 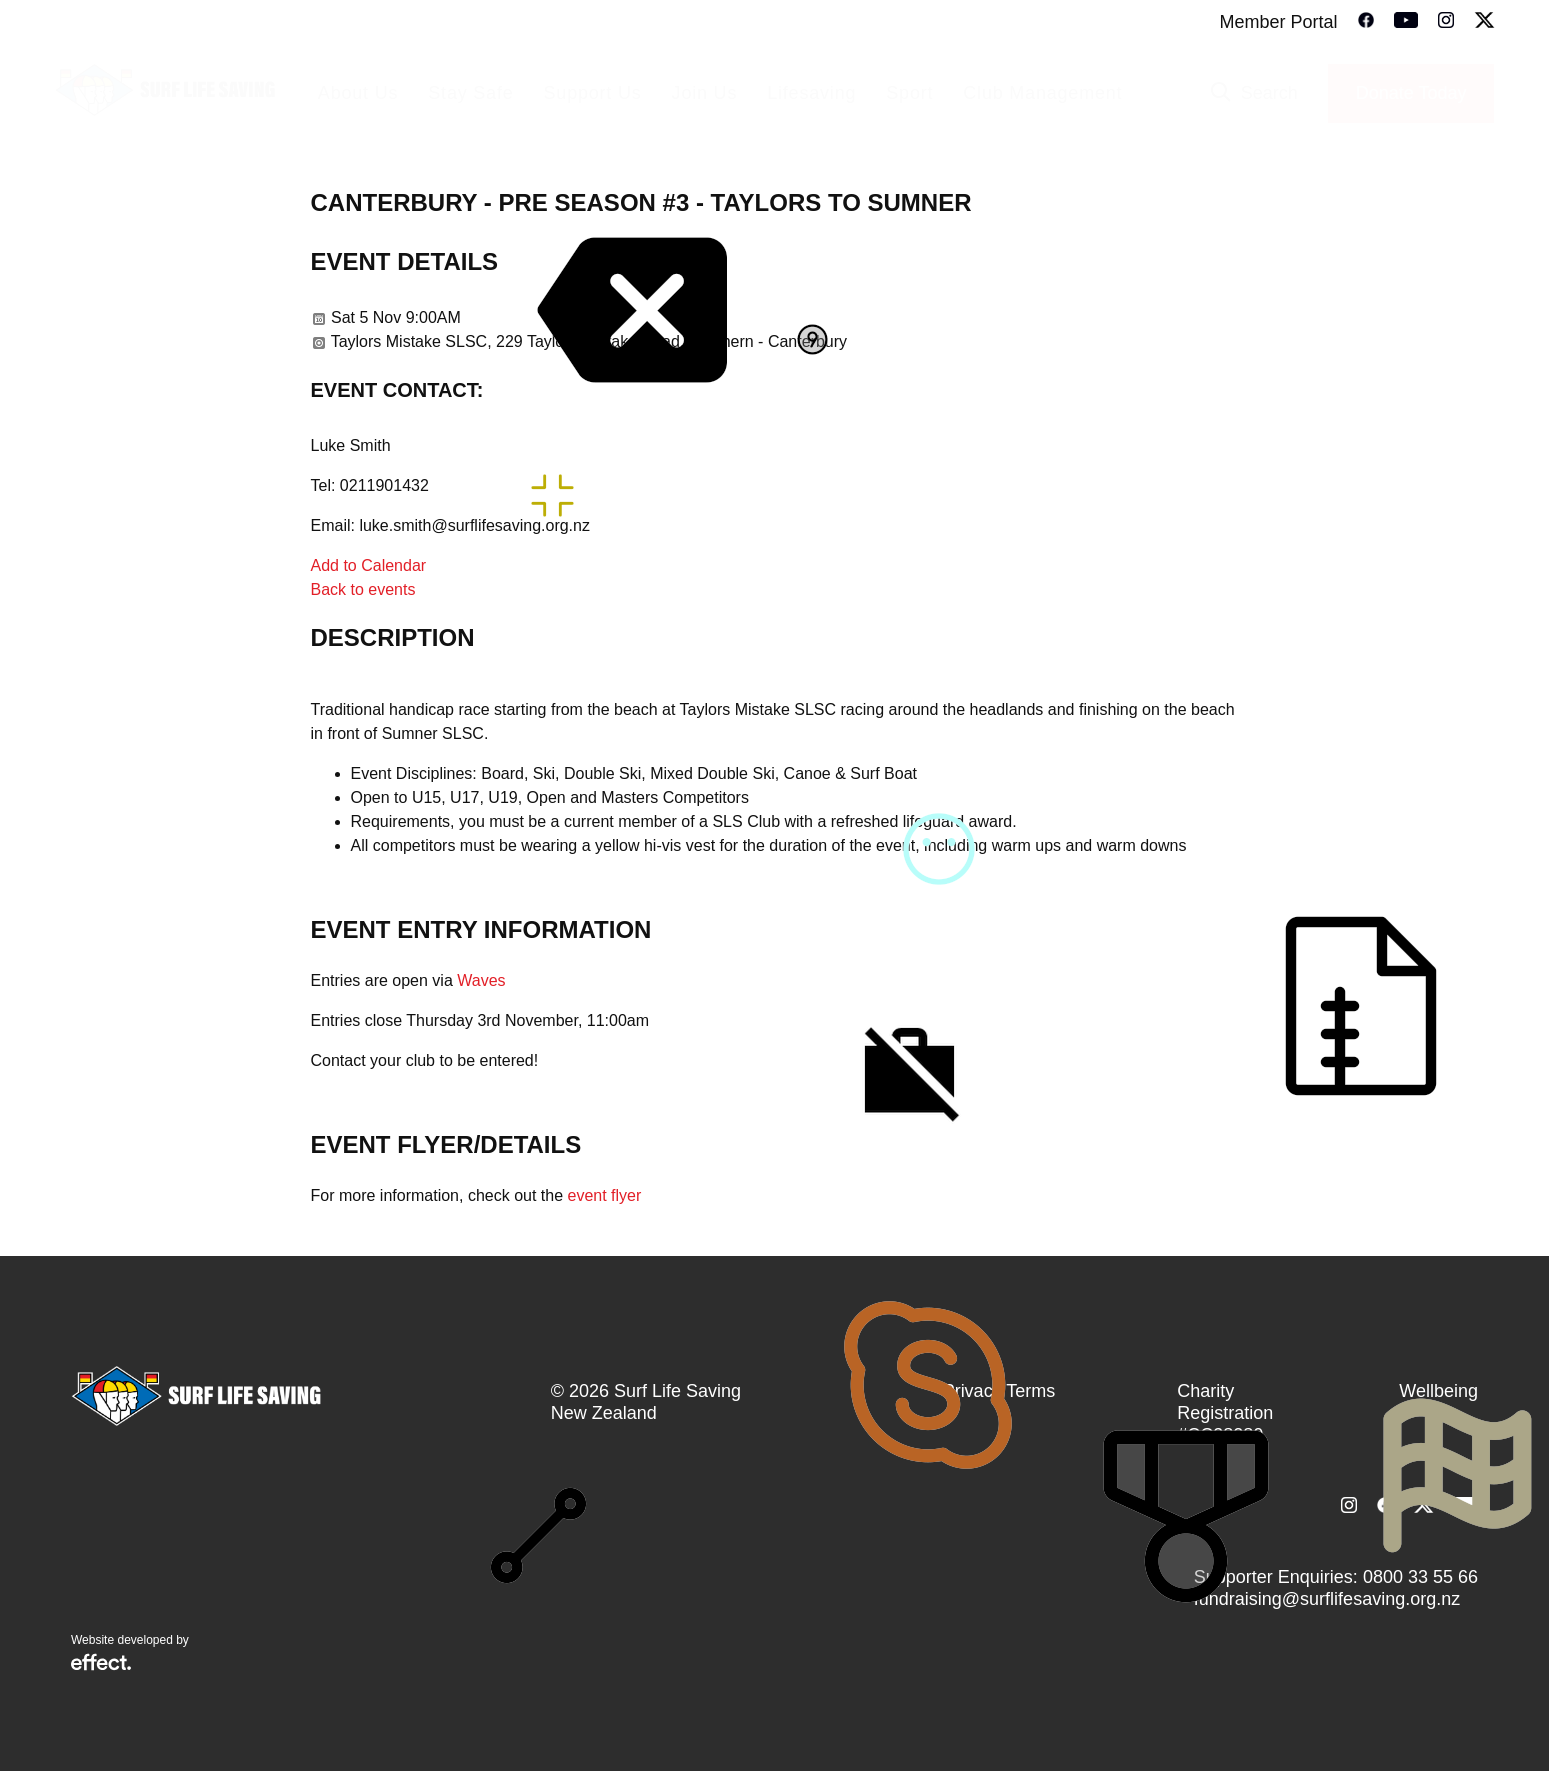 What do you see at coordinates (538, 1535) in the screenshot?
I see `draw a straight line between two points` at bounding box center [538, 1535].